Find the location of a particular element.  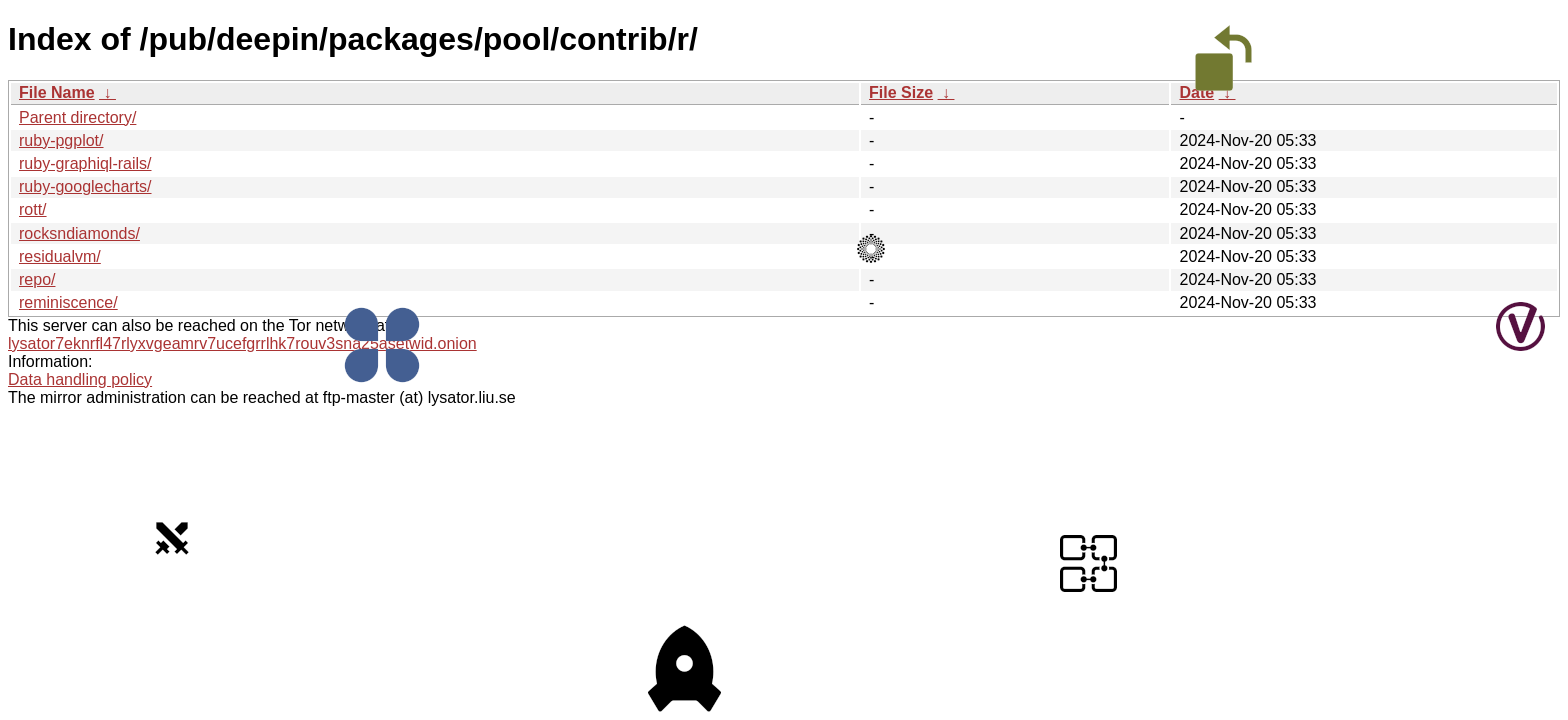

xyflow brand logo is located at coordinates (1088, 563).